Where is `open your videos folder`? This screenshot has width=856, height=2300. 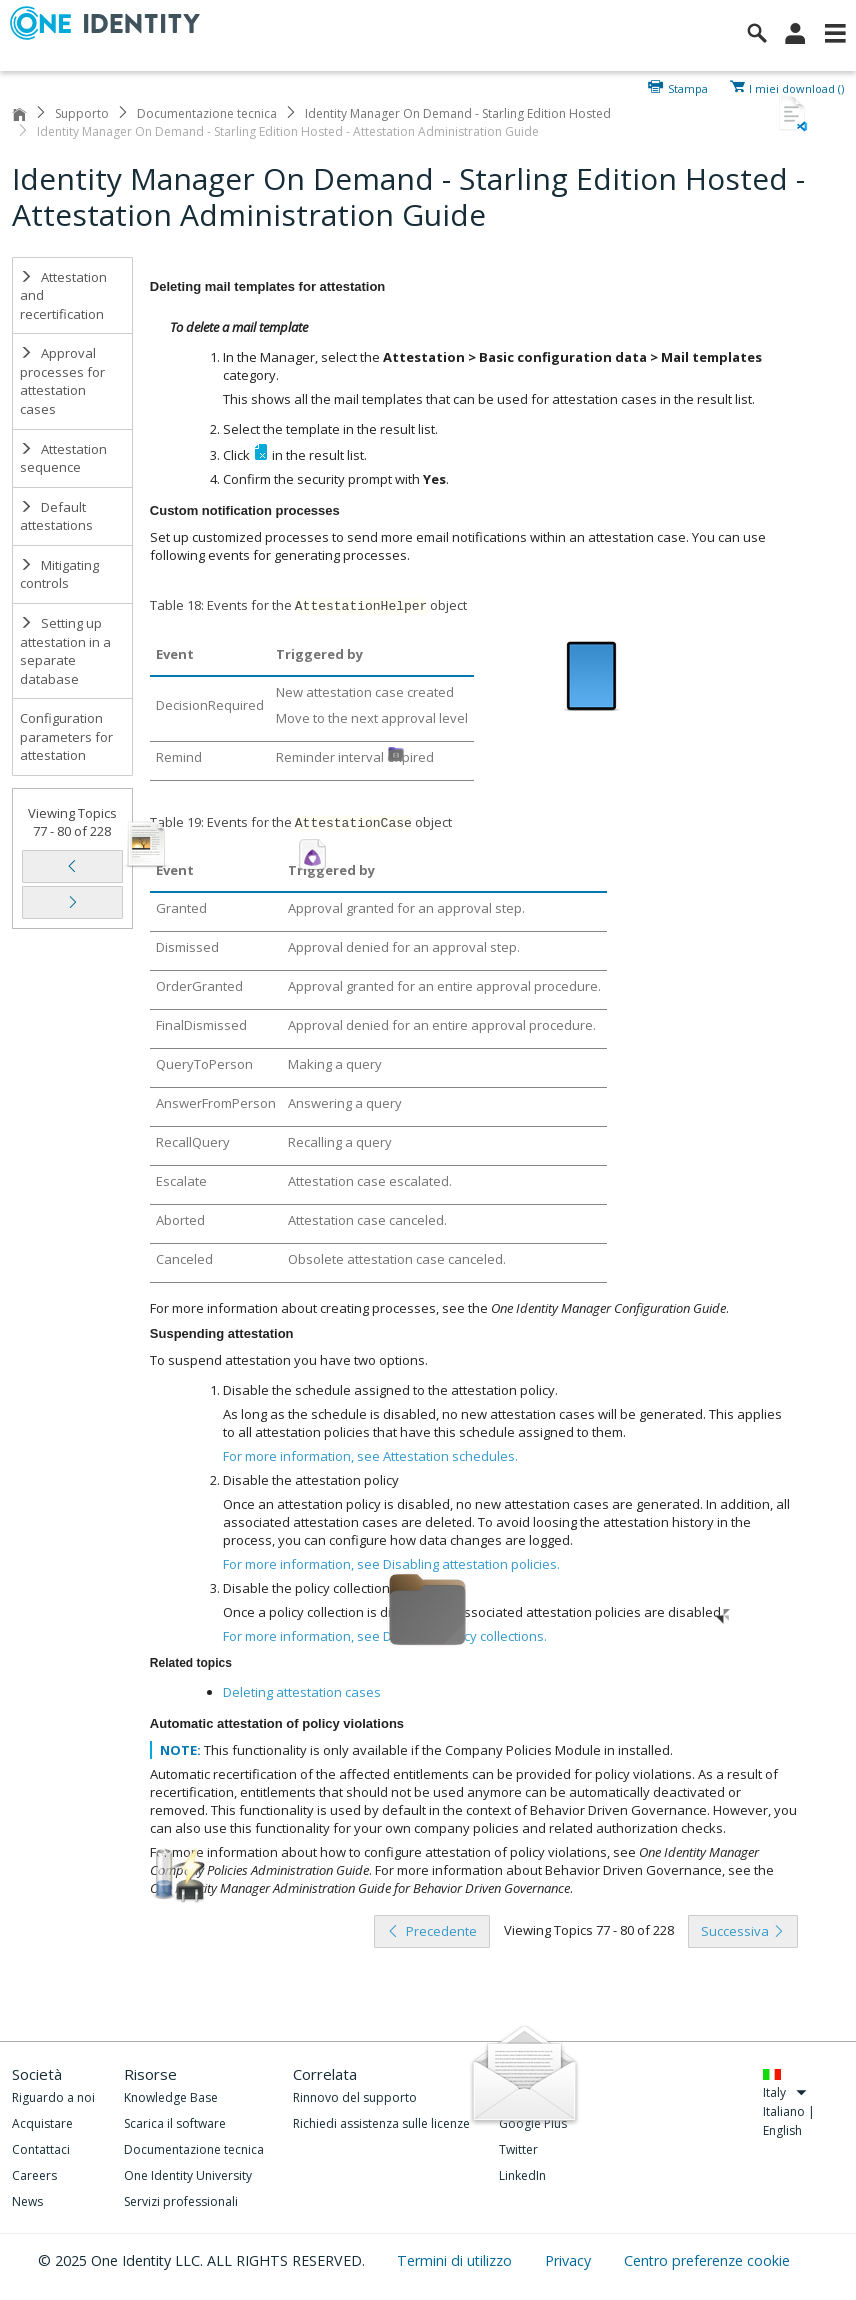 open your videos folder is located at coordinates (396, 754).